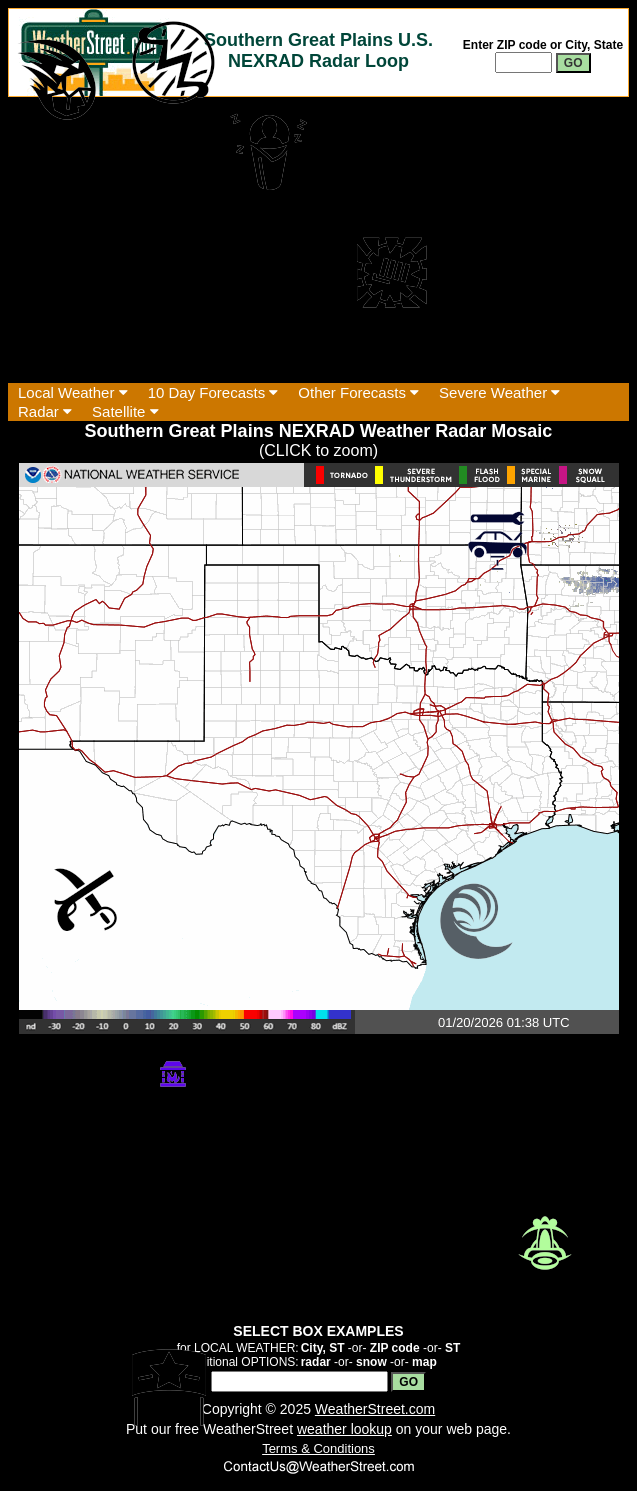  What do you see at coordinates (169, 1387) in the screenshot?
I see `view featured or starred content` at bounding box center [169, 1387].